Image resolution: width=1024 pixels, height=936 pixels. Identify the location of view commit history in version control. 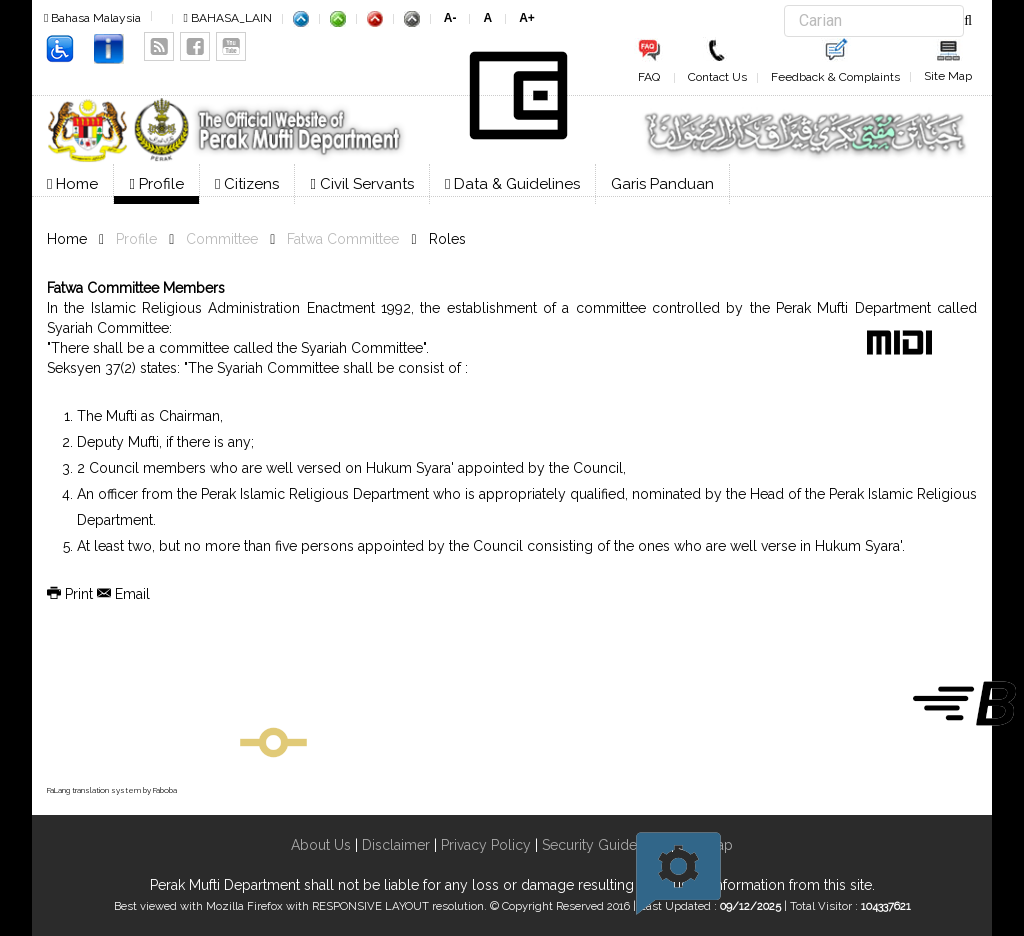
(273, 742).